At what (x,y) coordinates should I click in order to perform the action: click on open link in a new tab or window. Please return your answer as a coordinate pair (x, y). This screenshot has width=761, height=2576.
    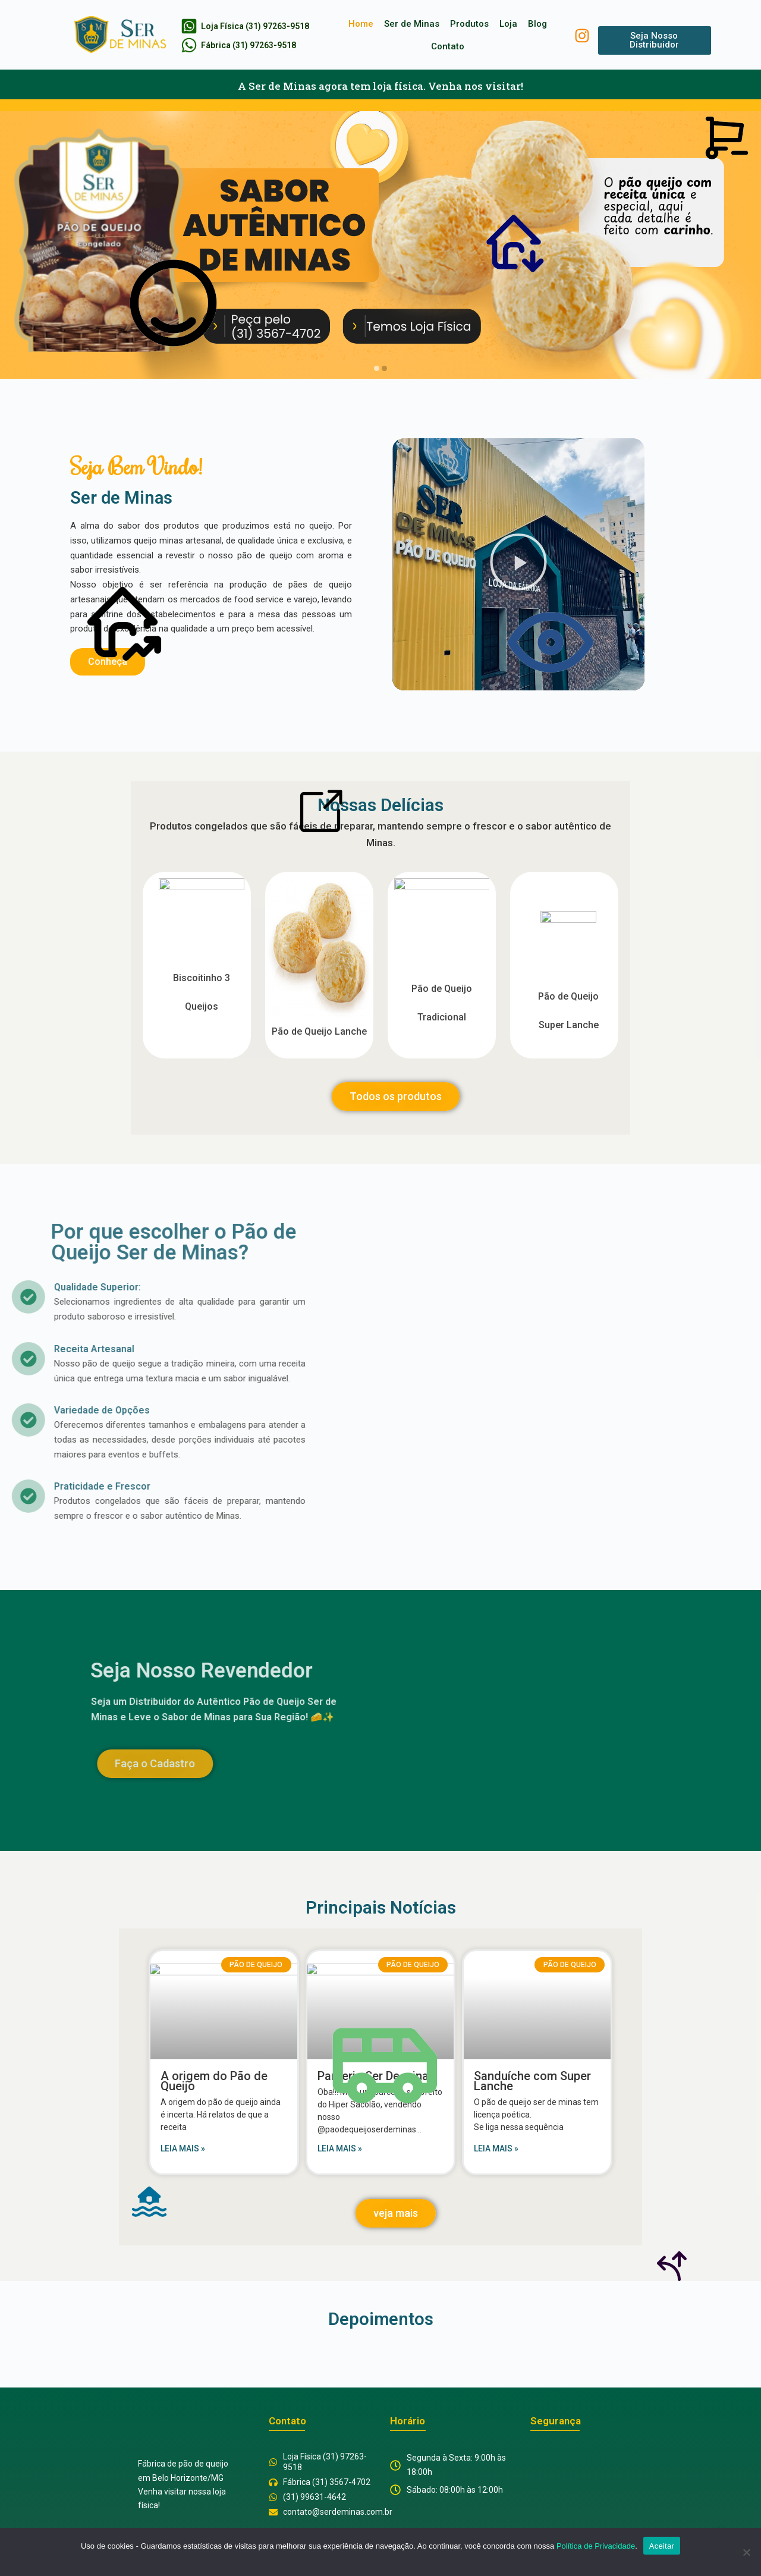
    Looking at the image, I should click on (320, 812).